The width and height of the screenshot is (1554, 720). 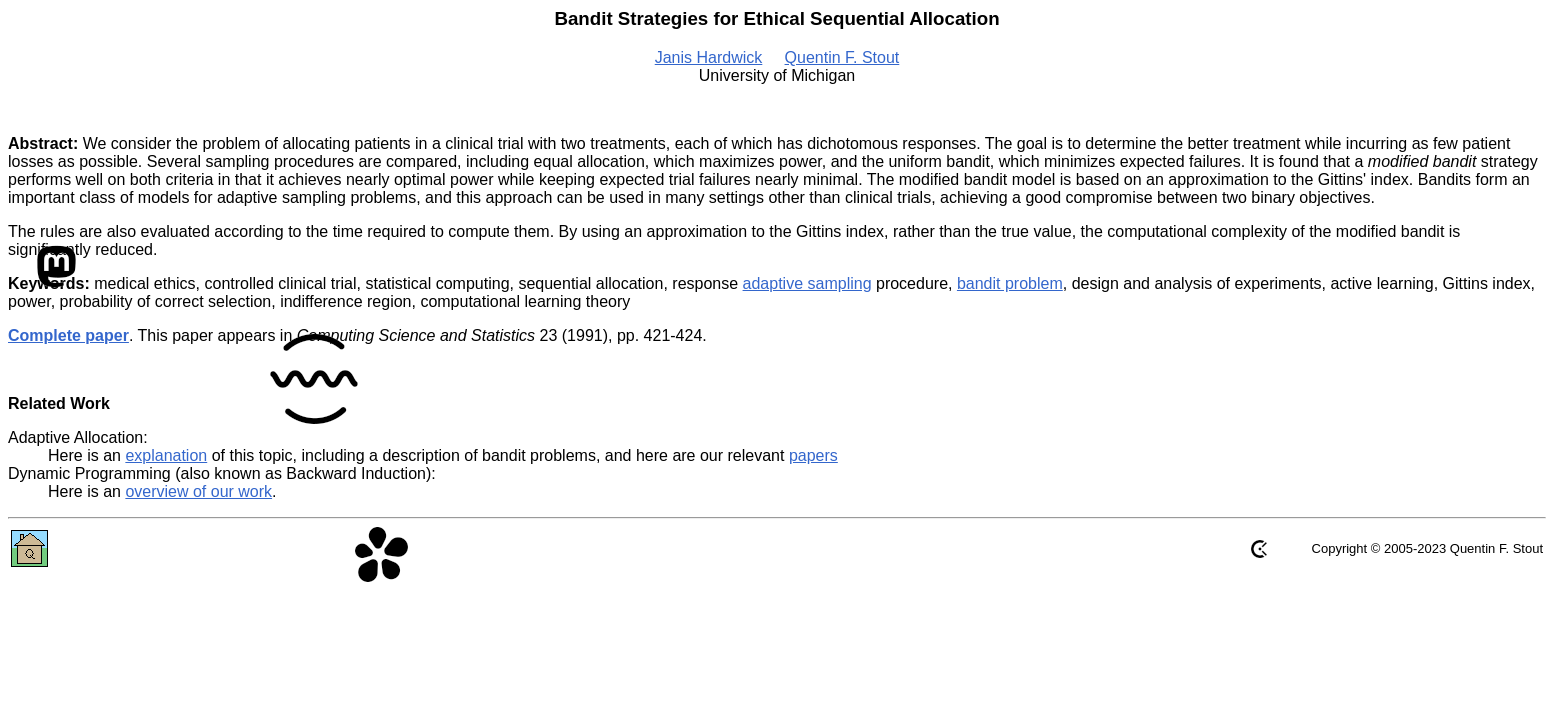 I want to click on open ICQ messenger app, so click(x=381, y=554).